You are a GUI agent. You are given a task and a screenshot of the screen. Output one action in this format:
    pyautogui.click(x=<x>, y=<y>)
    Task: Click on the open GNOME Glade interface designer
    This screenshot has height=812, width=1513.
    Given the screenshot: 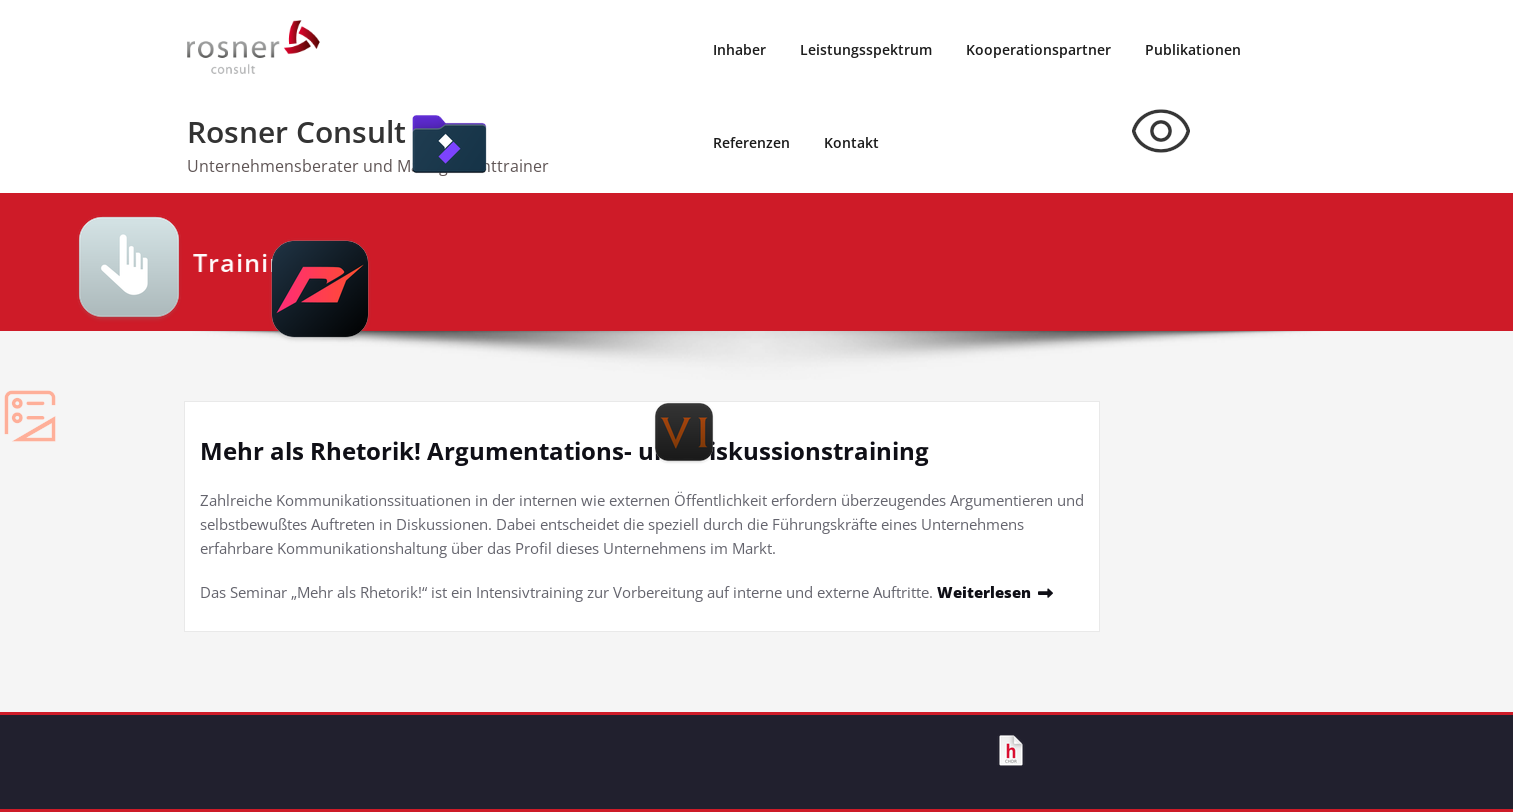 What is the action you would take?
    pyautogui.click(x=30, y=416)
    